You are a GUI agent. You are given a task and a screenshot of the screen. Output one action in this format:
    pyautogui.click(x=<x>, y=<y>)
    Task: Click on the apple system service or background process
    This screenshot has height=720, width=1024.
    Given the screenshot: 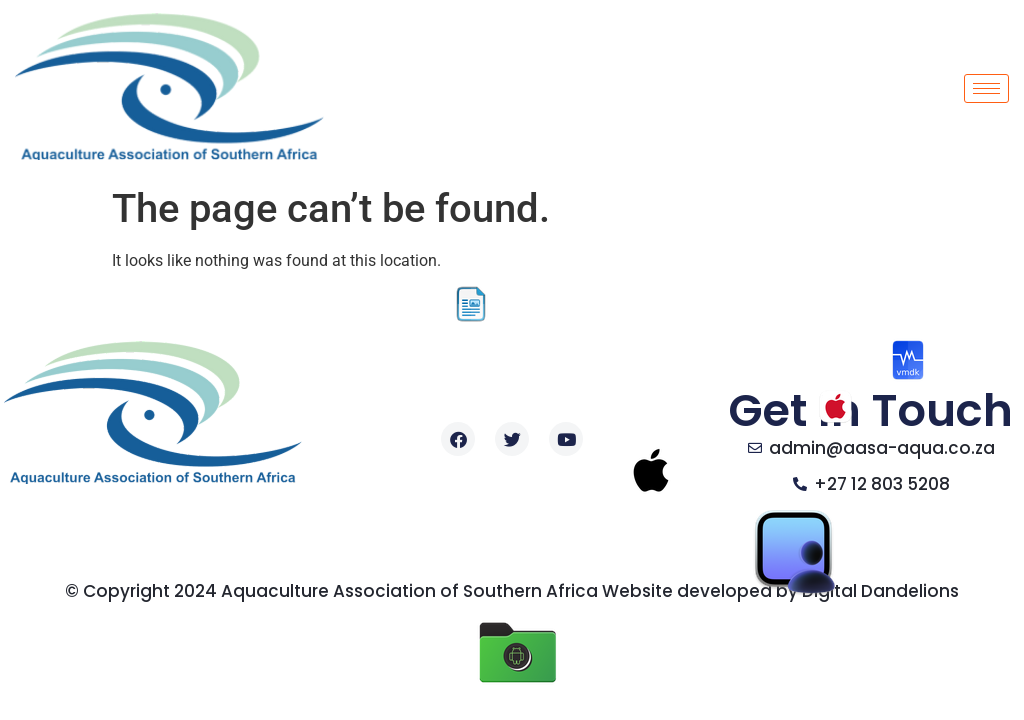 What is the action you would take?
    pyautogui.click(x=651, y=472)
    